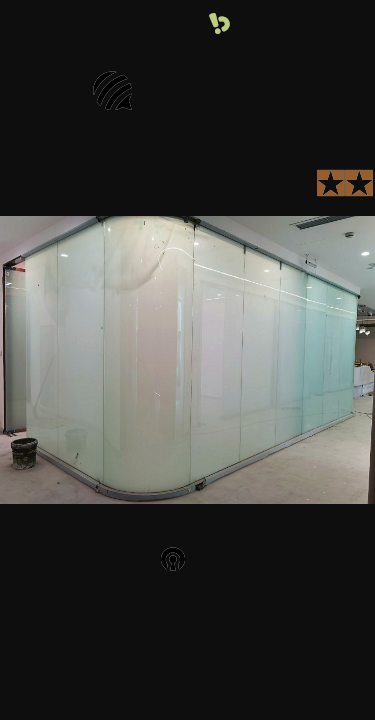  What do you see at coordinates (173, 559) in the screenshot?
I see `open OpenVPN settings` at bounding box center [173, 559].